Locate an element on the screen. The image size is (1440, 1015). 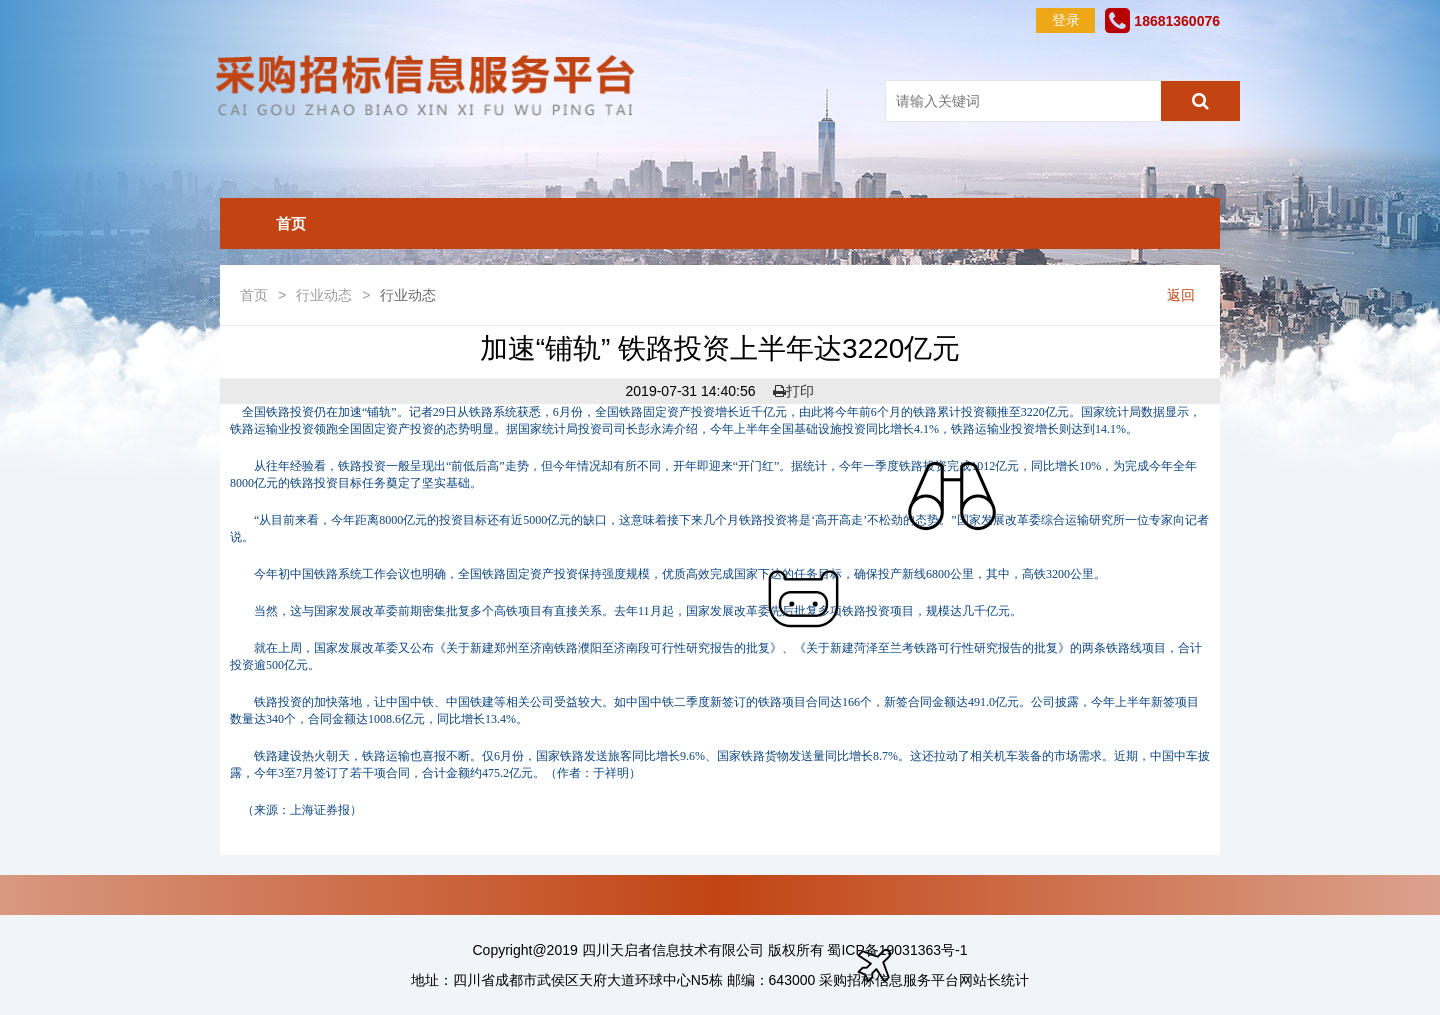
finn the human character icon from adventure time is located at coordinates (803, 597).